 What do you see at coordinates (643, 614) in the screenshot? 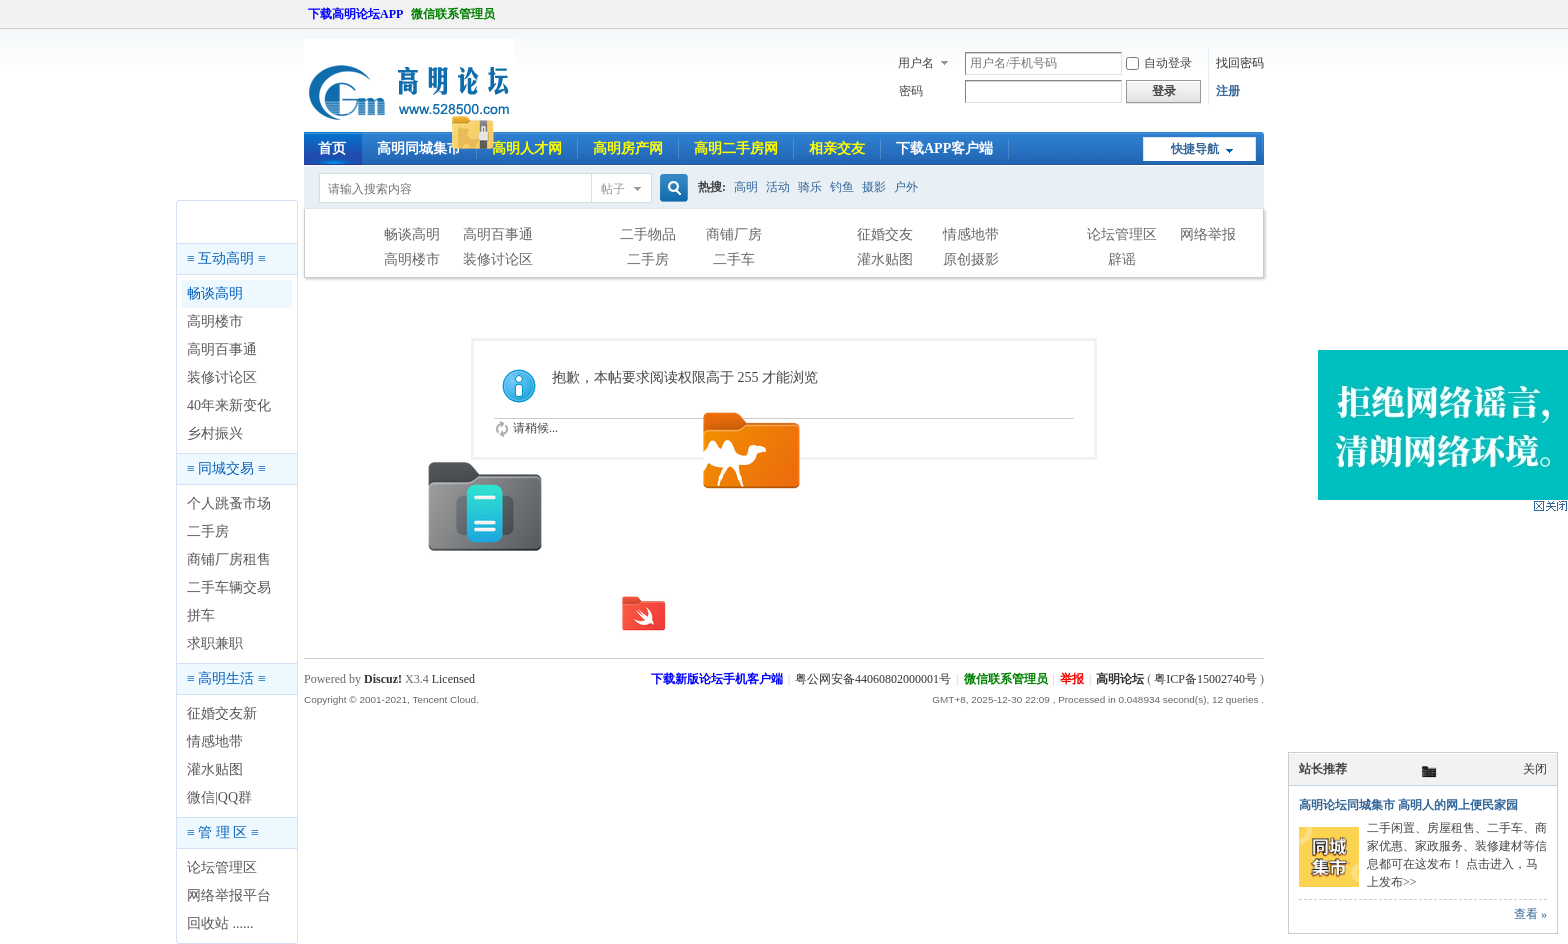
I see `open folder containing swift programming projects` at bounding box center [643, 614].